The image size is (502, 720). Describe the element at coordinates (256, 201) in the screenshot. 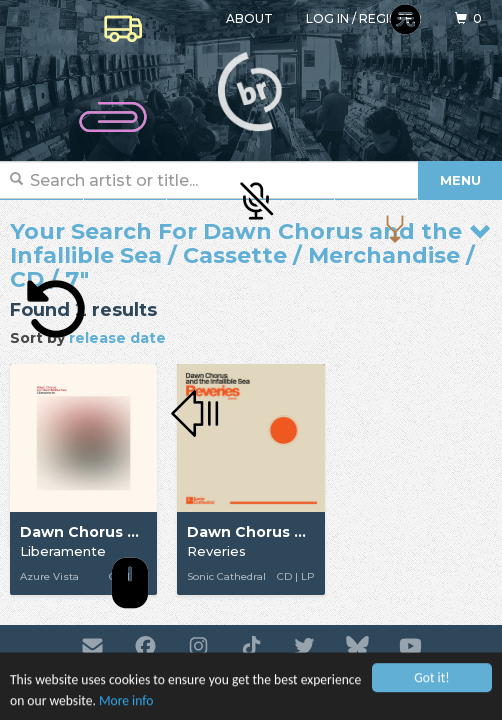

I see `mute your microphone` at that location.